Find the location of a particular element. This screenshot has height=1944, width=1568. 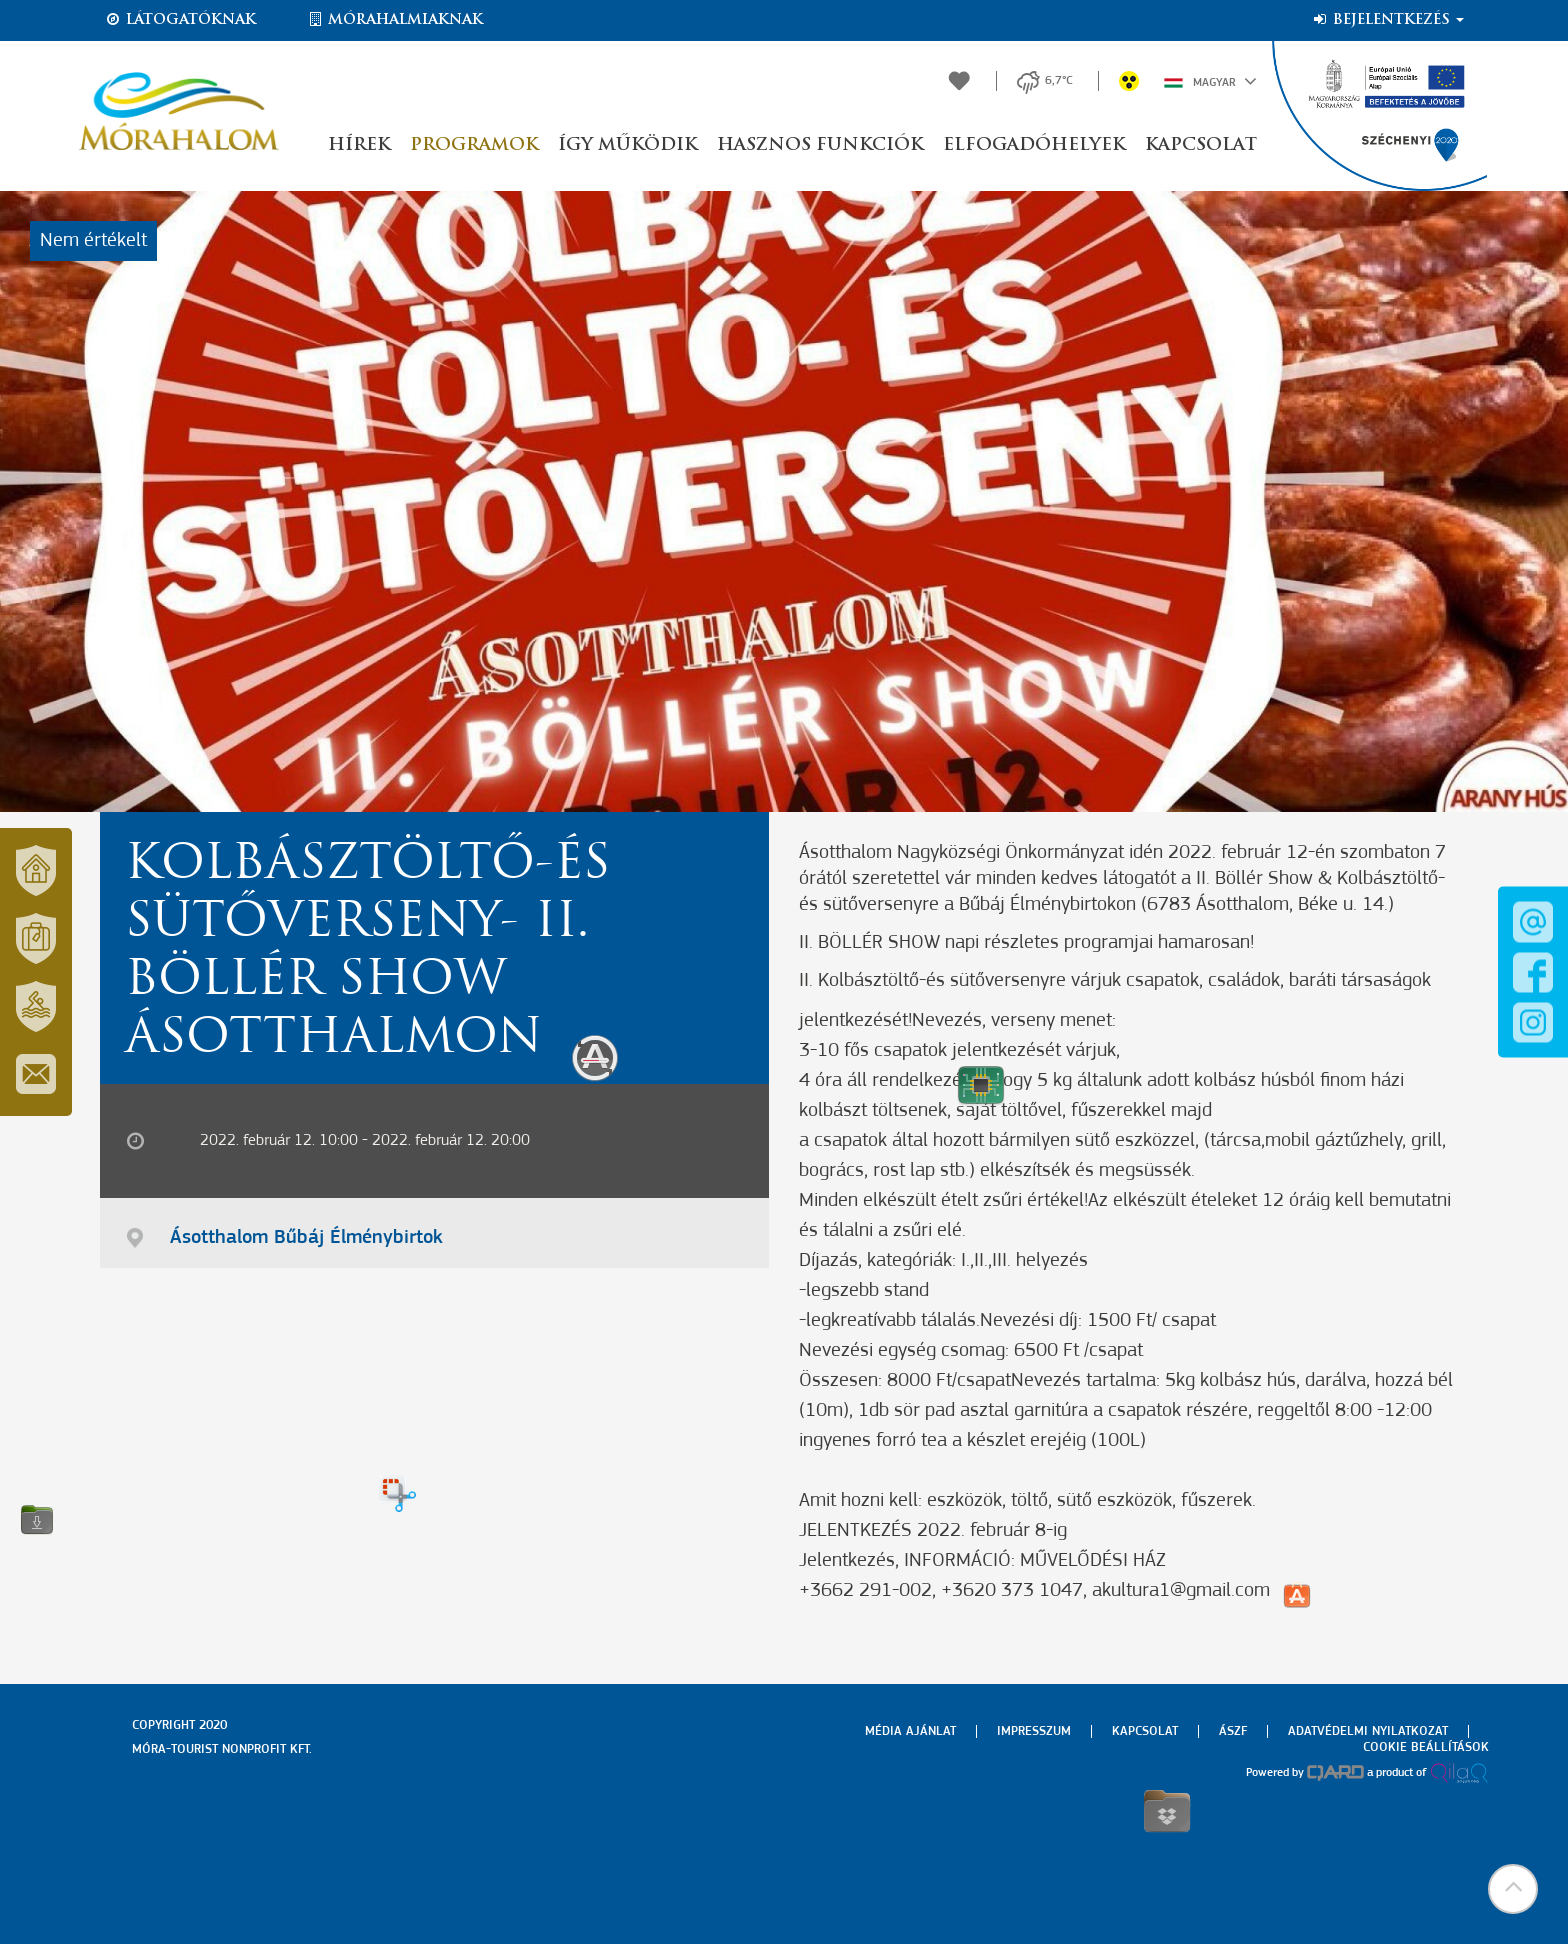

open cpu-x system information app is located at coordinates (981, 1085).